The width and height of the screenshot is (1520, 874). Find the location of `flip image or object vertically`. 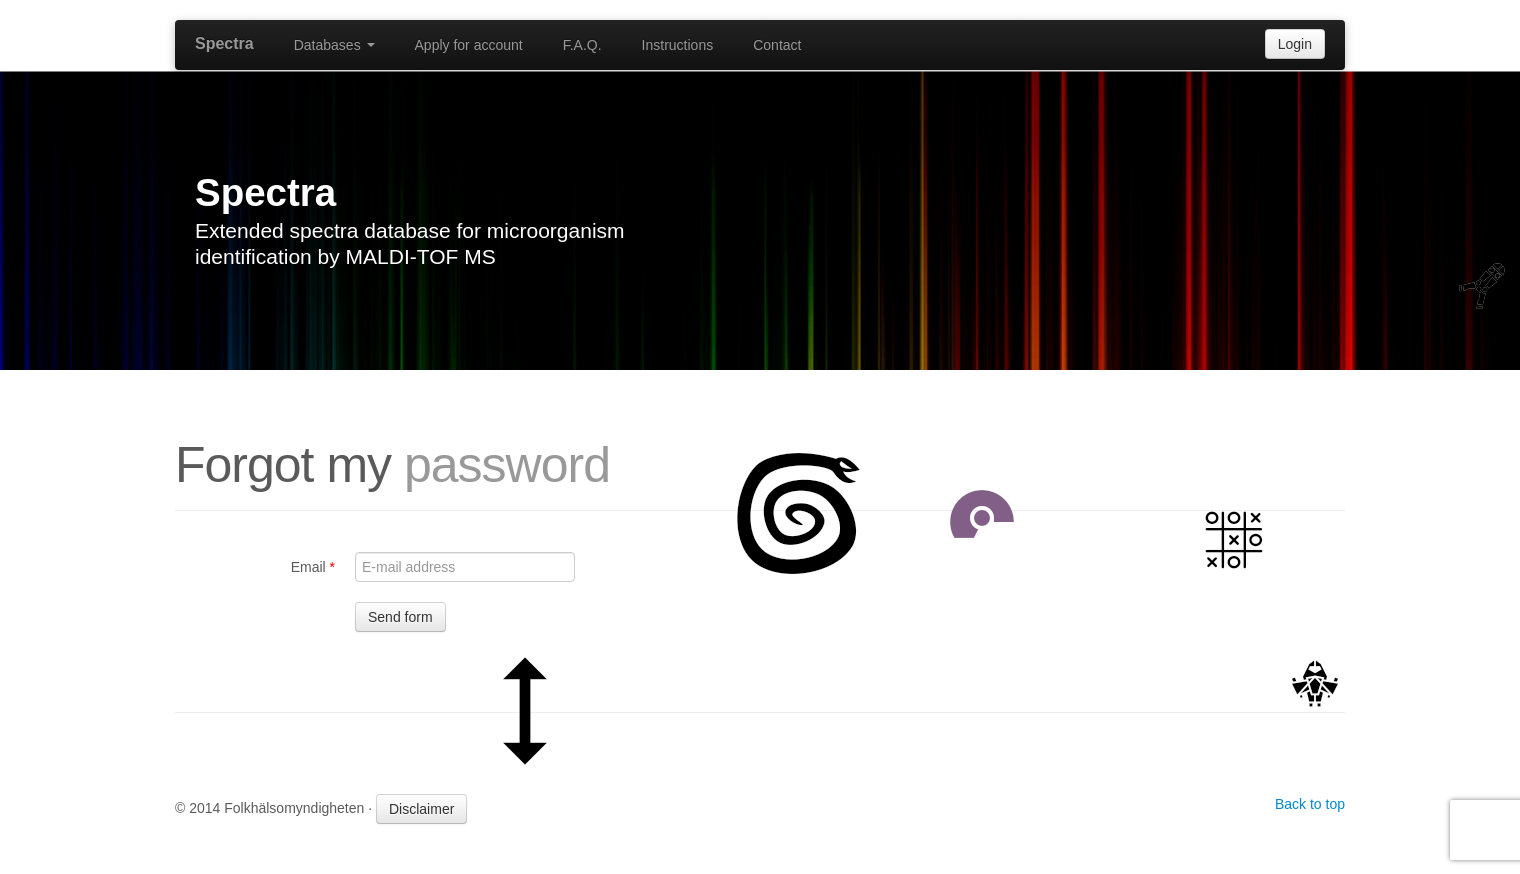

flip image or object vertically is located at coordinates (525, 711).